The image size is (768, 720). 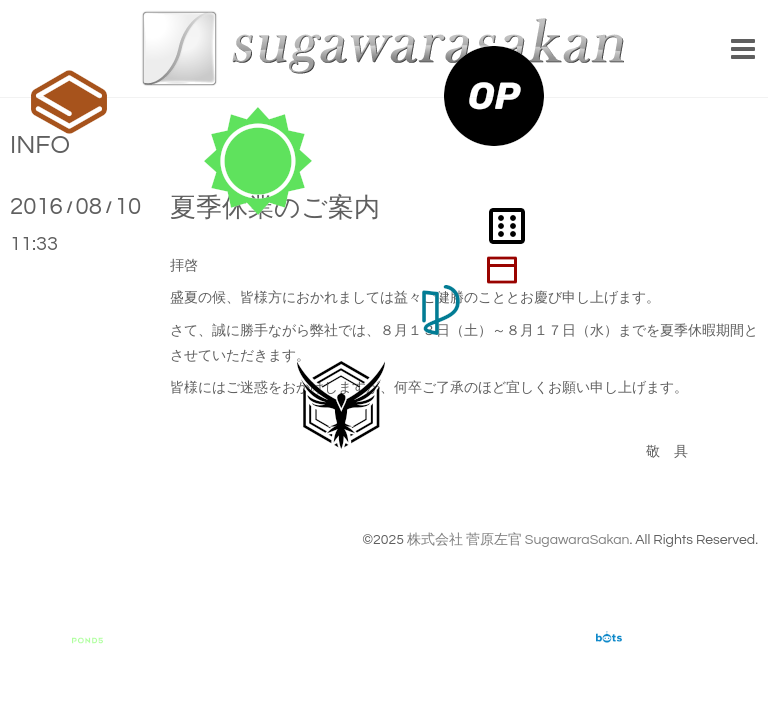 I want to click on visit pond5 stock media marketplace, so click(x=87, y=640).